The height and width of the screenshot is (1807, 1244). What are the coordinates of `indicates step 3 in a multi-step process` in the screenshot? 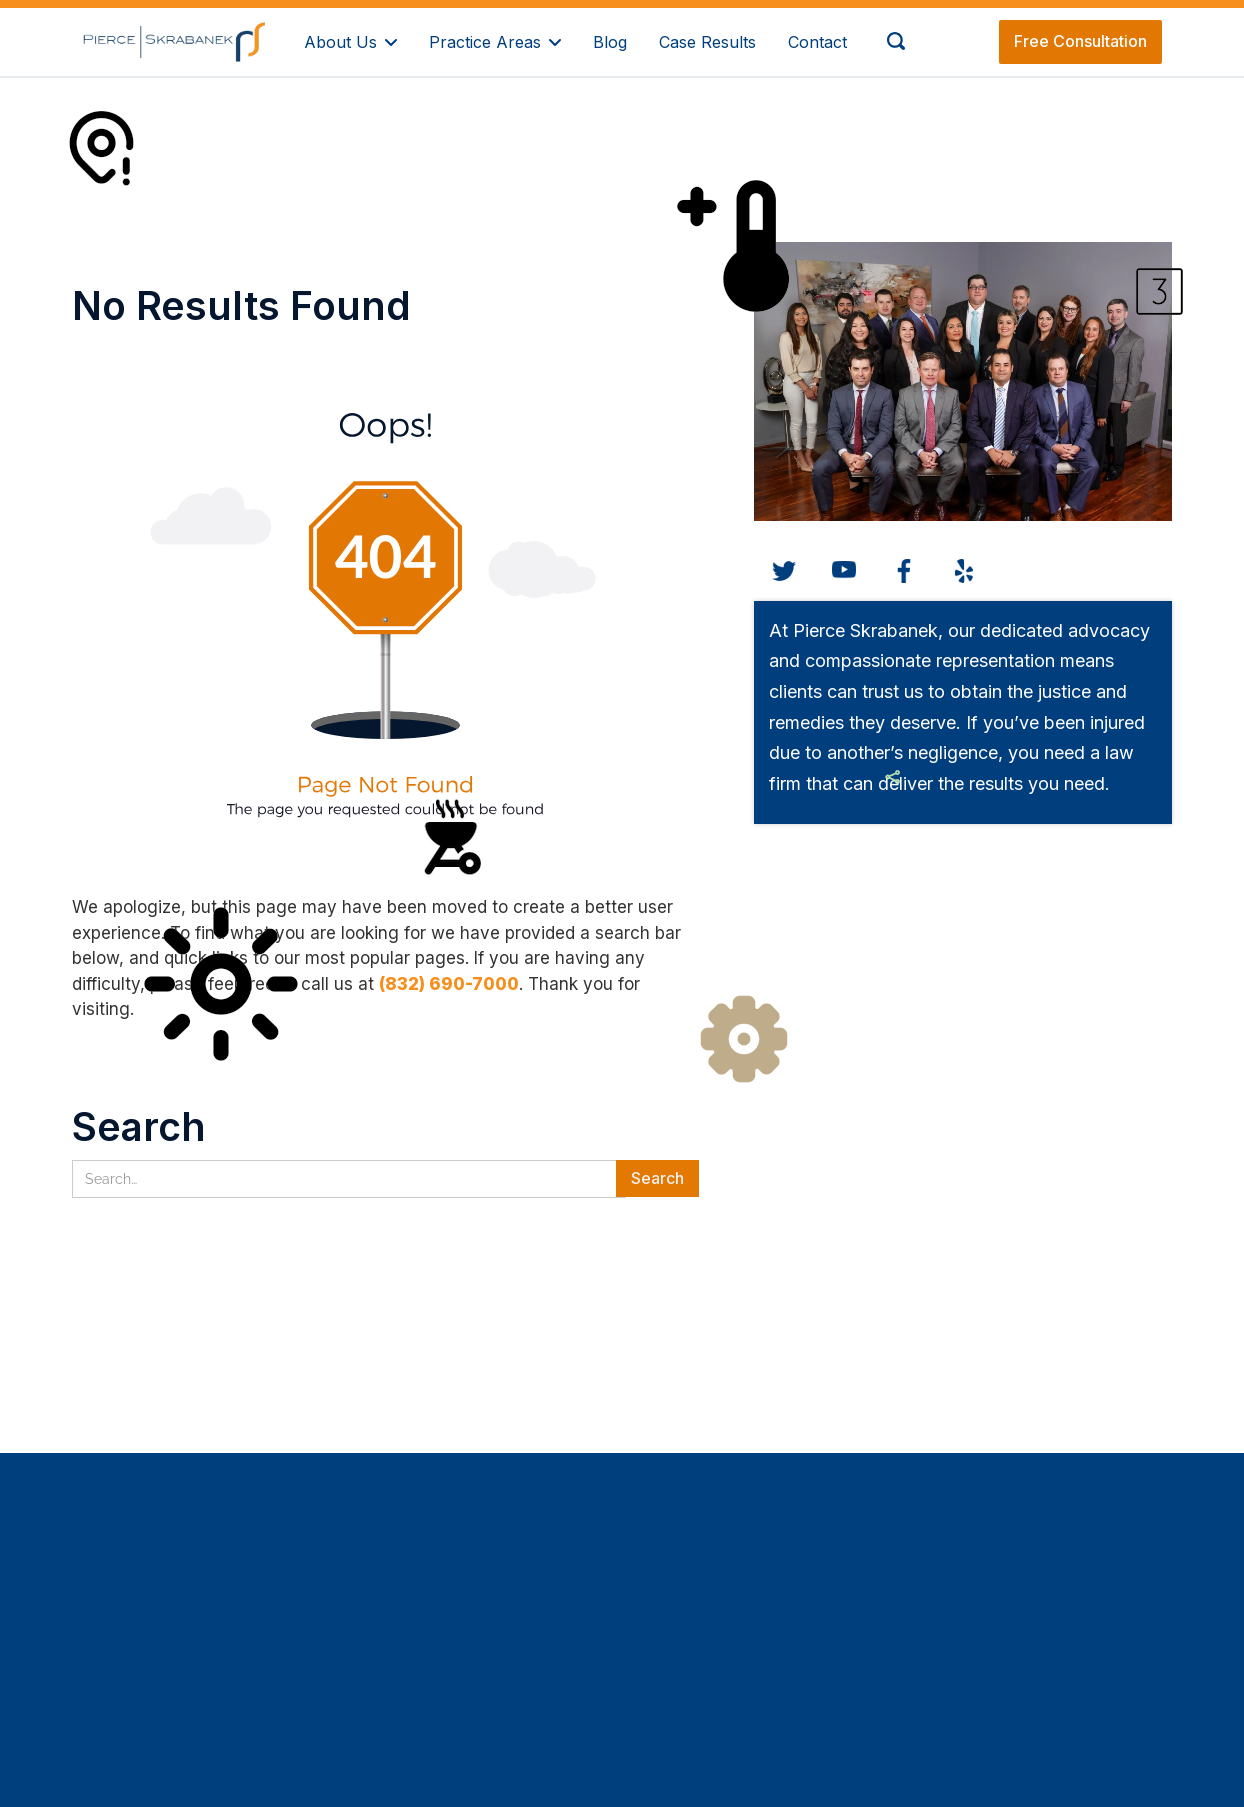 It's located at (1159, 291).